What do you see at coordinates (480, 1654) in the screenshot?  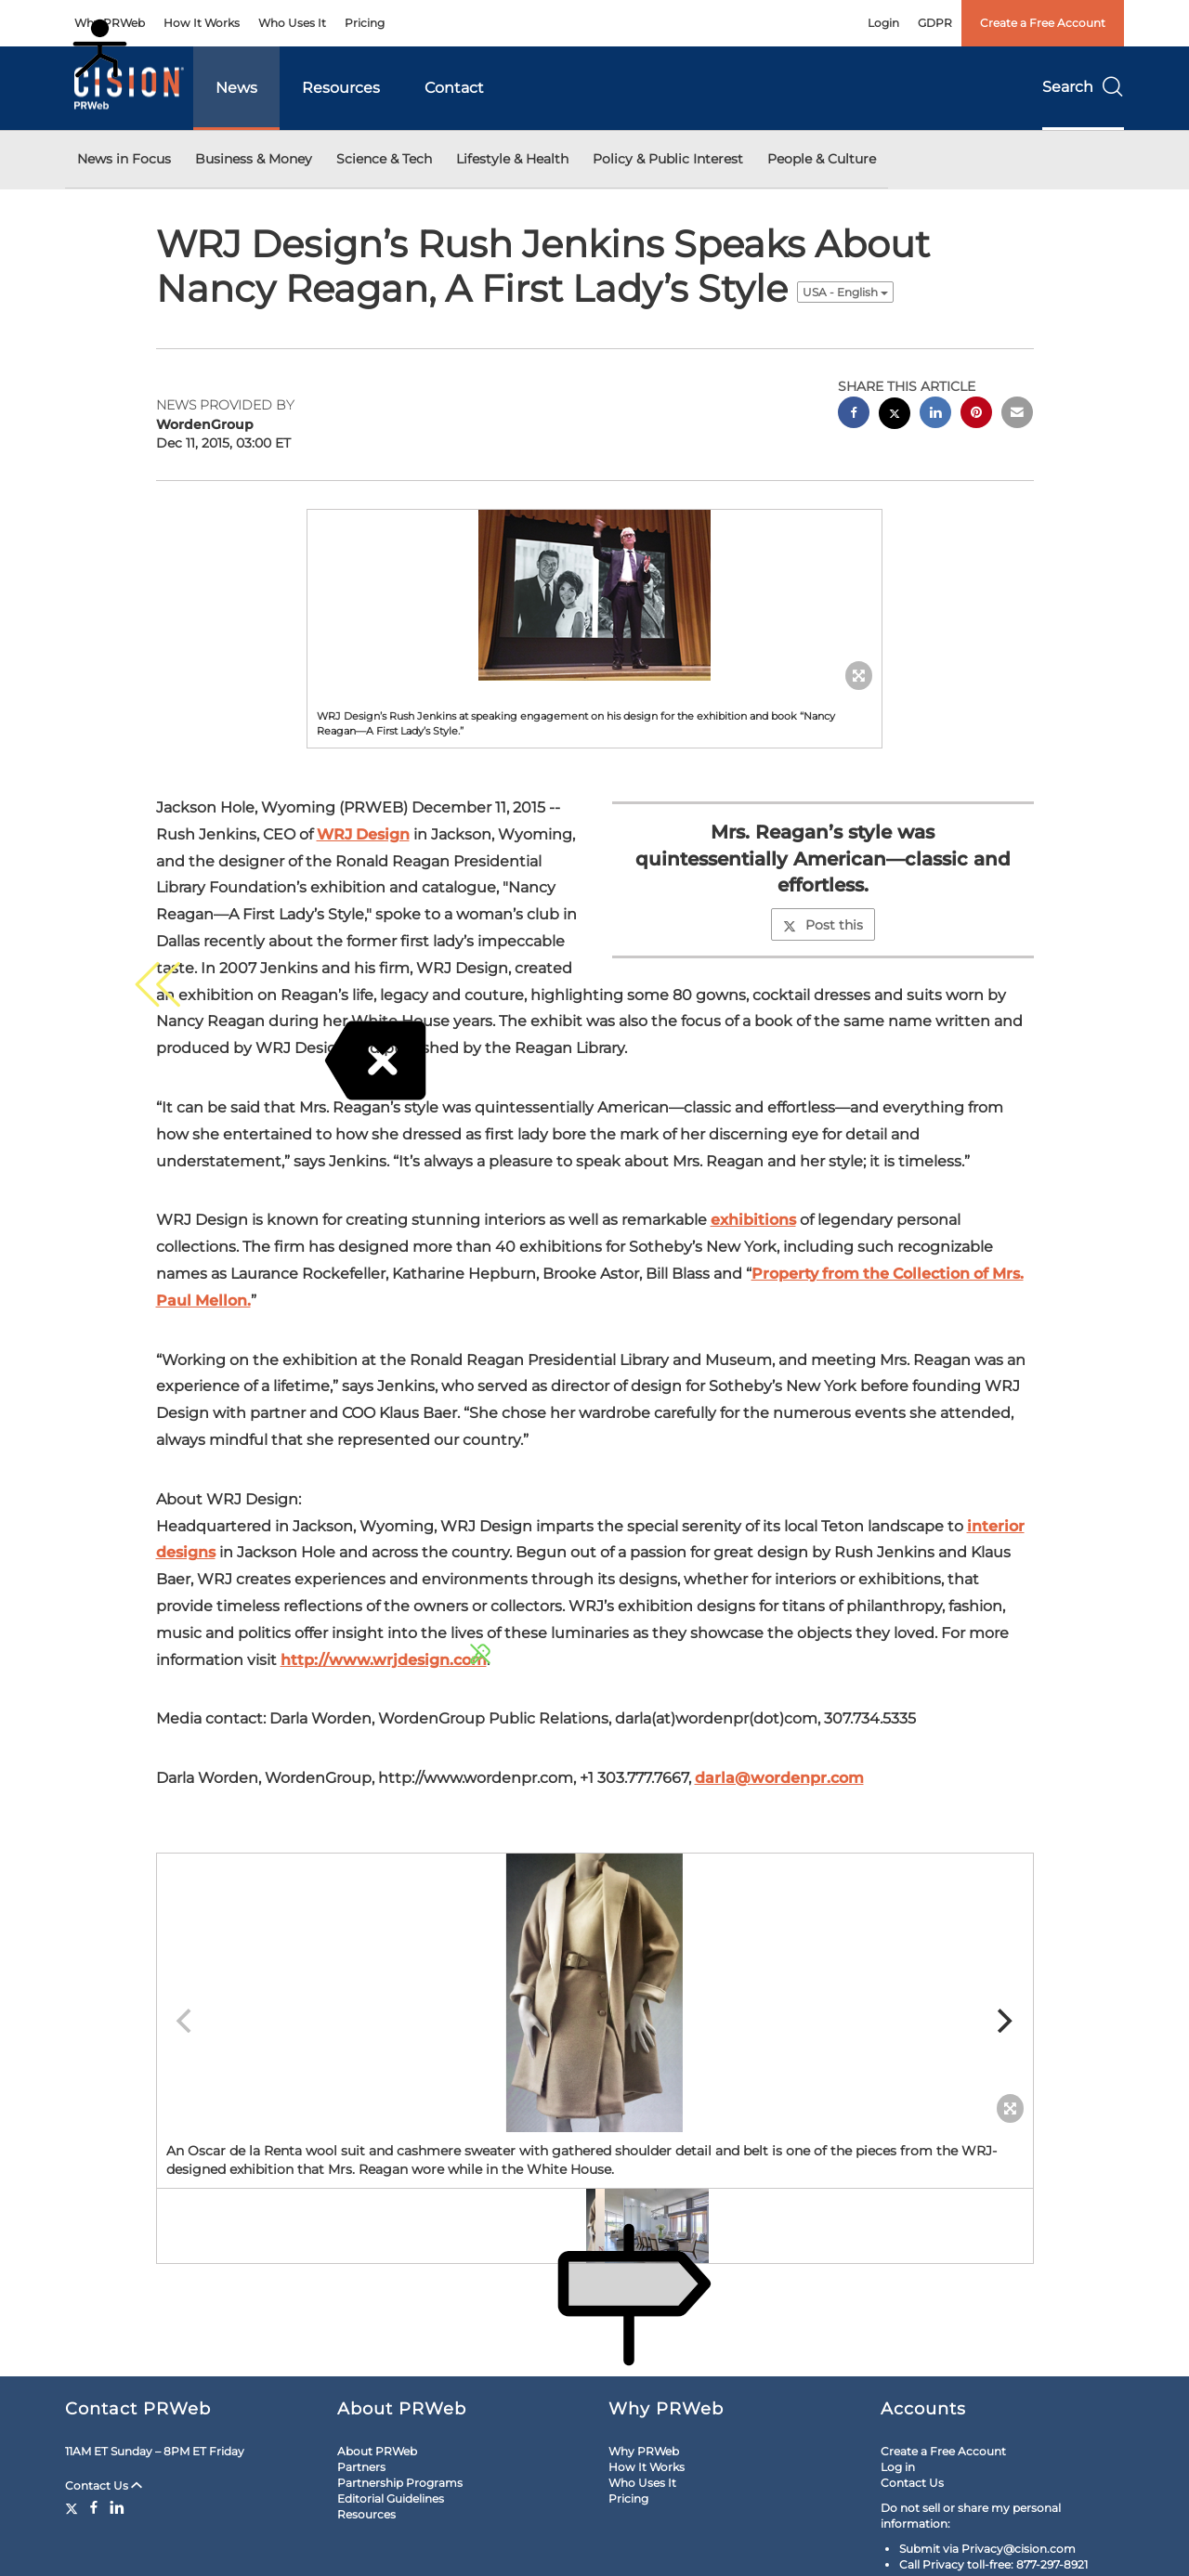 I see `access denied or authentication disabled` at bounding box center [480, 1654].